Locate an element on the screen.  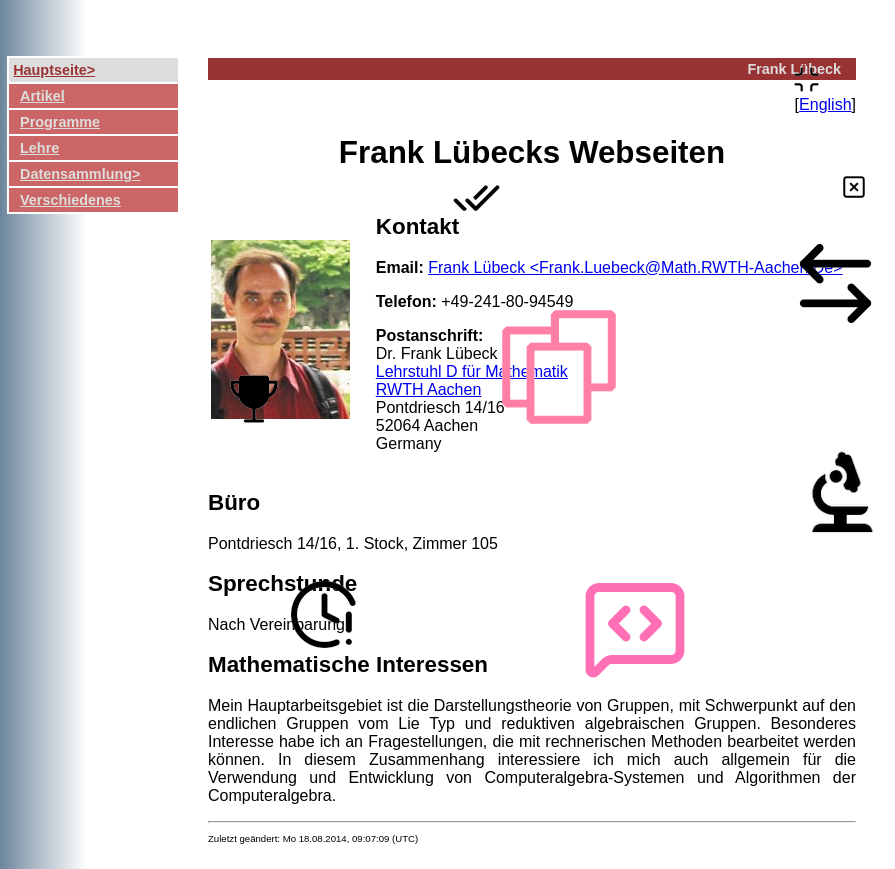
message sent and read confirmation is located at coordinates (476, 197).